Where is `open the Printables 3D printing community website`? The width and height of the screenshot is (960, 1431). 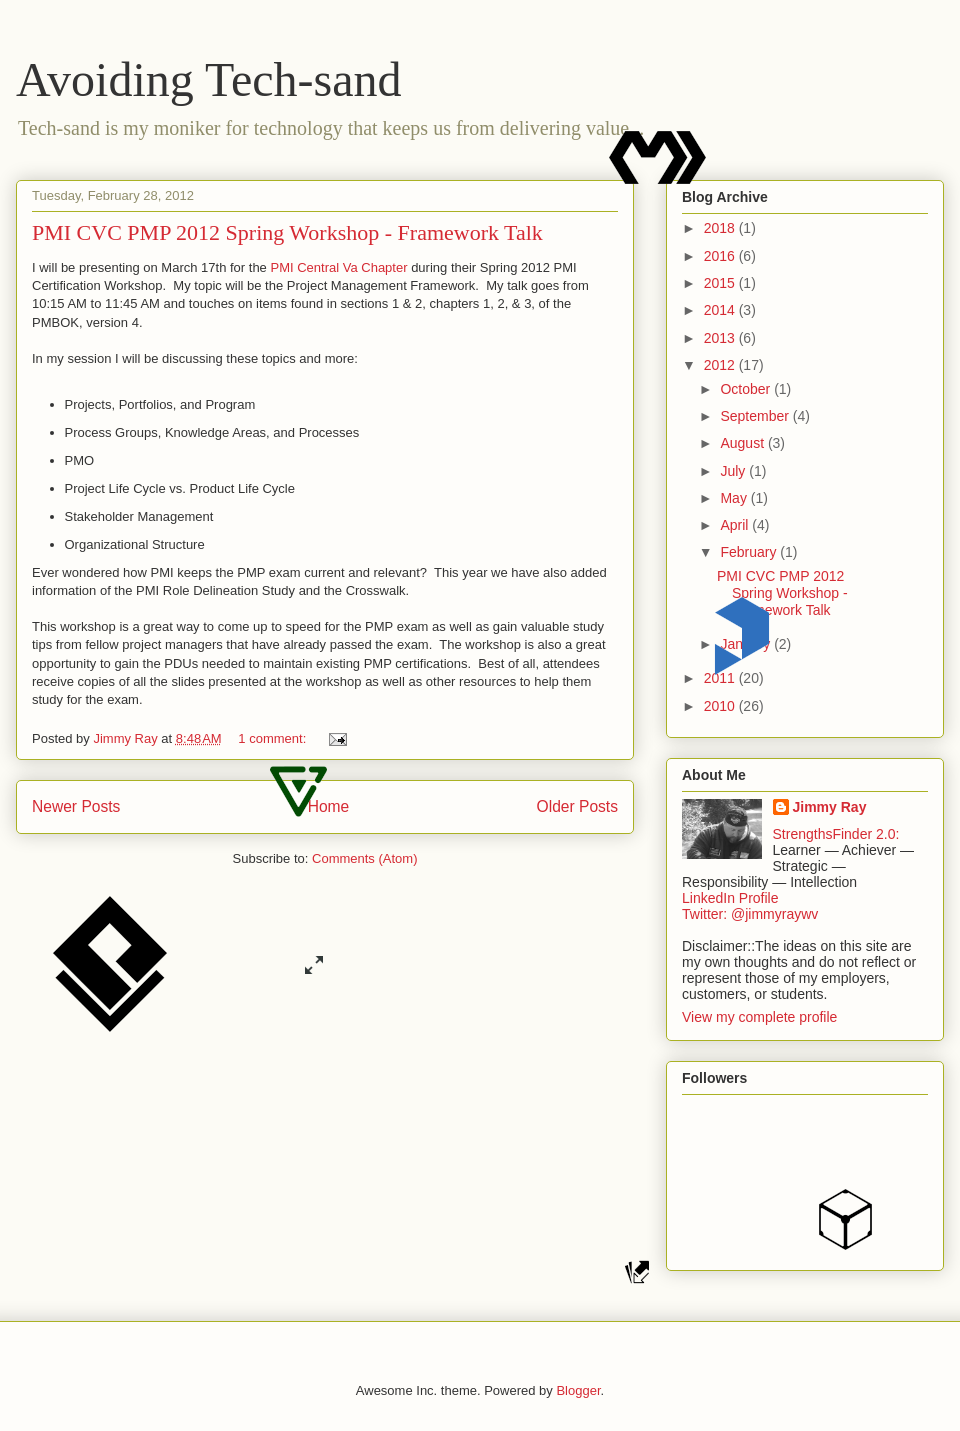
open the Printables 3D printing community website is located at coordinates (742, 636).